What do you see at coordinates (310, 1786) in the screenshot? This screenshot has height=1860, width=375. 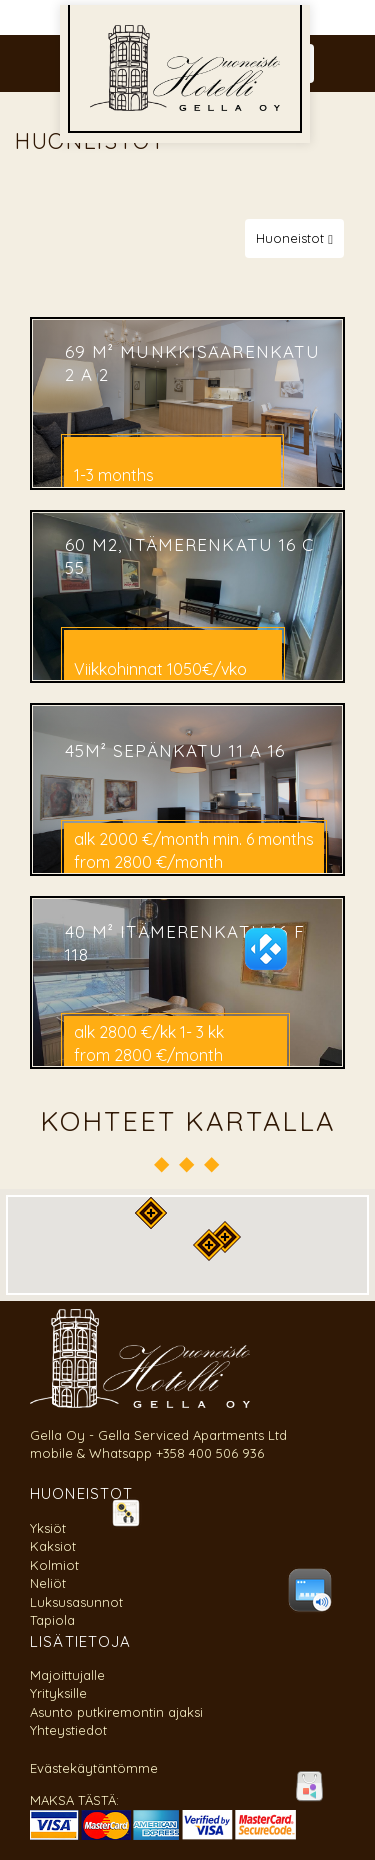 I see `open the software center to browse and install apps` at bounding box center [310, 1786].